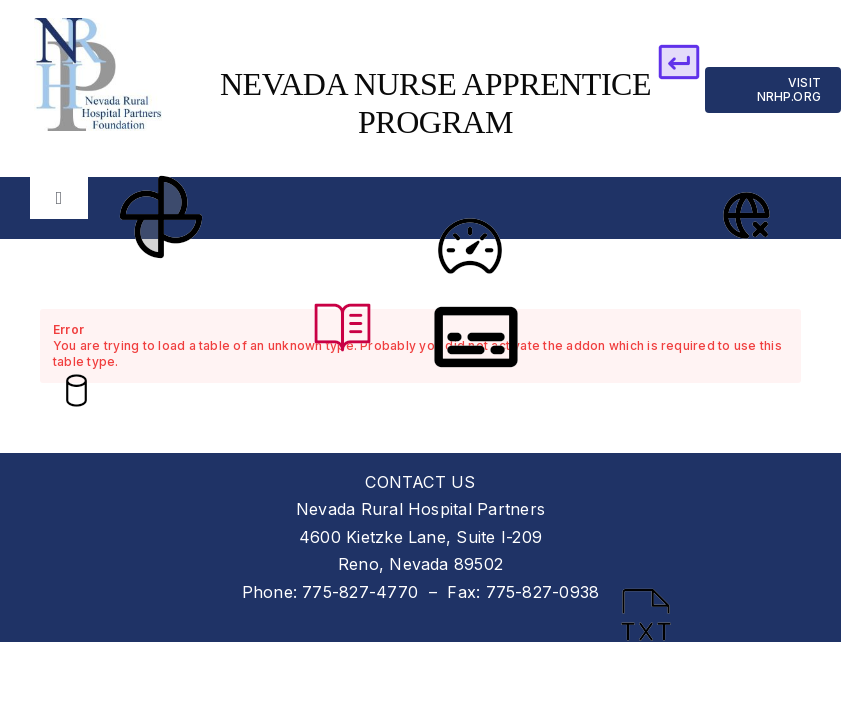 The width and height of the screenshot is (841, 720). I want to click on represents a database or data storage, so click(76, 390).